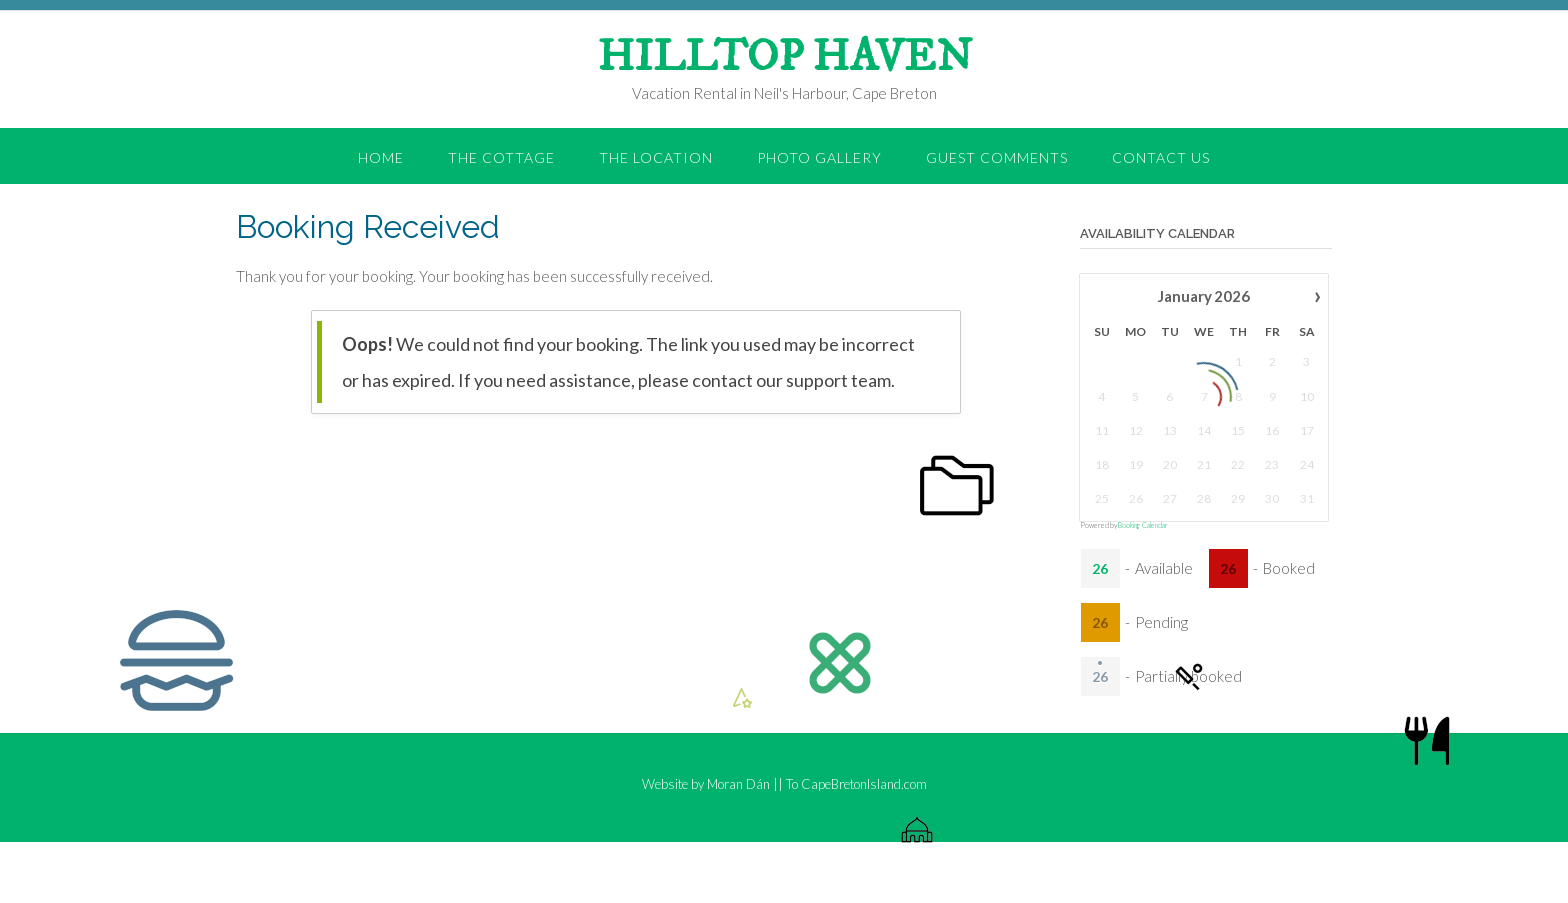 This screenshot has height=903, width=1568. I want to click on access first aid or medical help options, so click(840, 663).